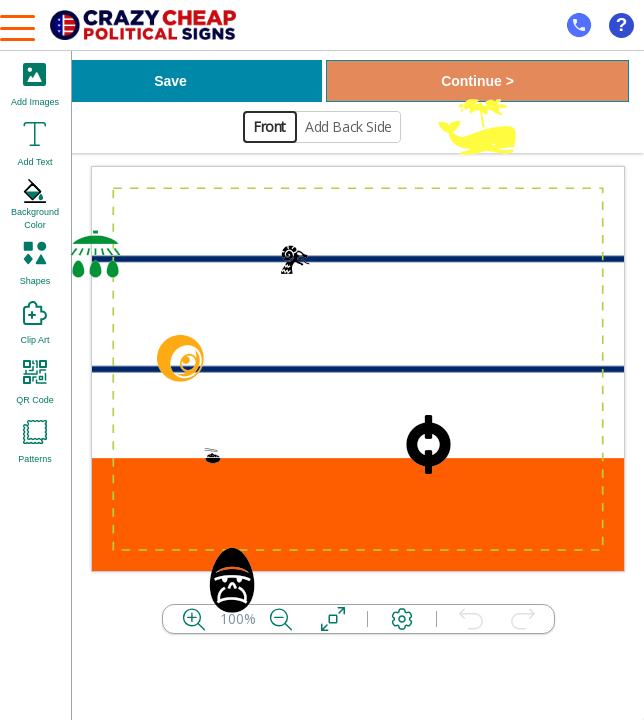  I want to click on browse asian cuisine or rice dishes, so click(213, 456).